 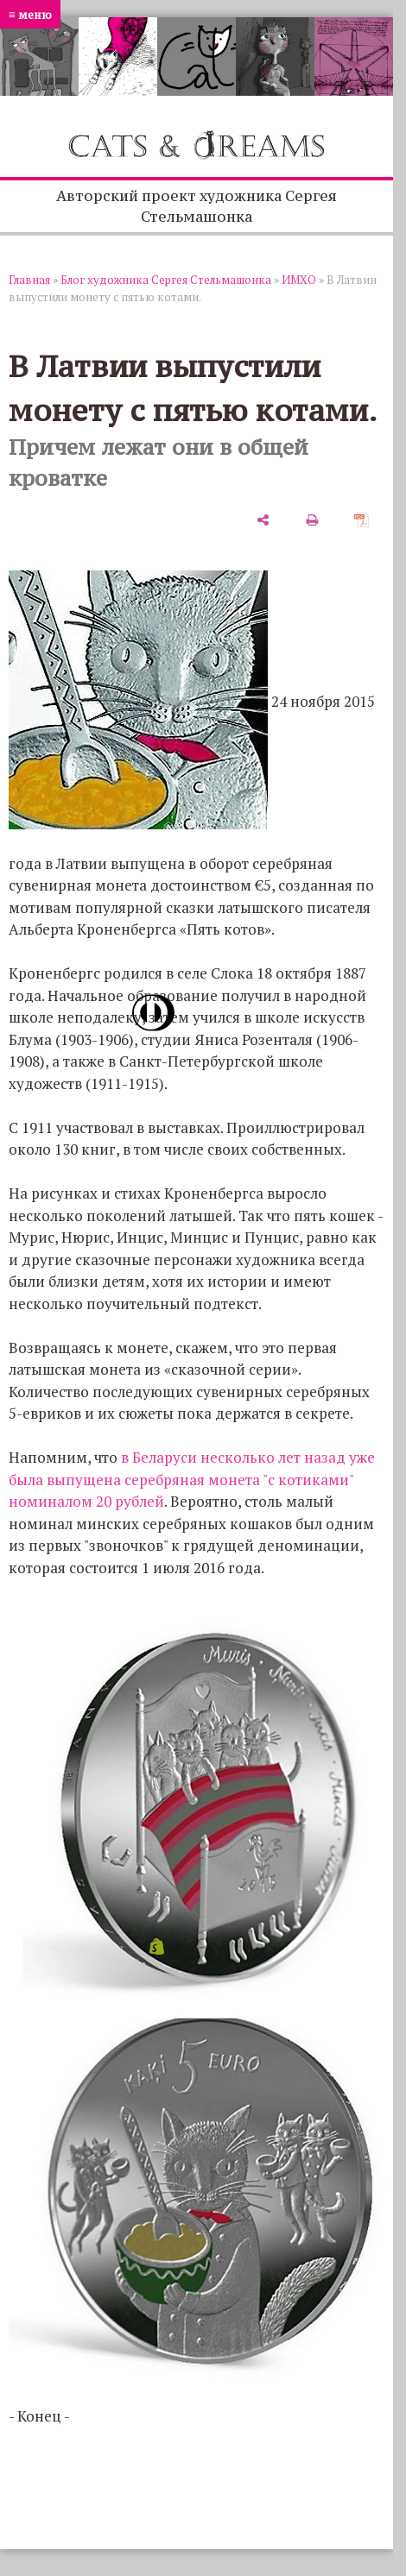 I want to click on pay with Diners Club credit card, so click(x=153, y=1012).